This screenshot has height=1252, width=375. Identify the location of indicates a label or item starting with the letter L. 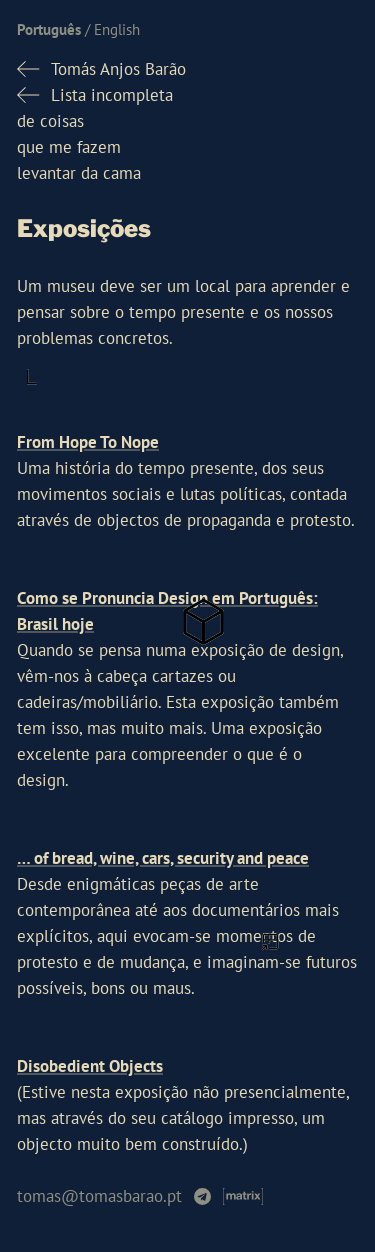
(32, 377).